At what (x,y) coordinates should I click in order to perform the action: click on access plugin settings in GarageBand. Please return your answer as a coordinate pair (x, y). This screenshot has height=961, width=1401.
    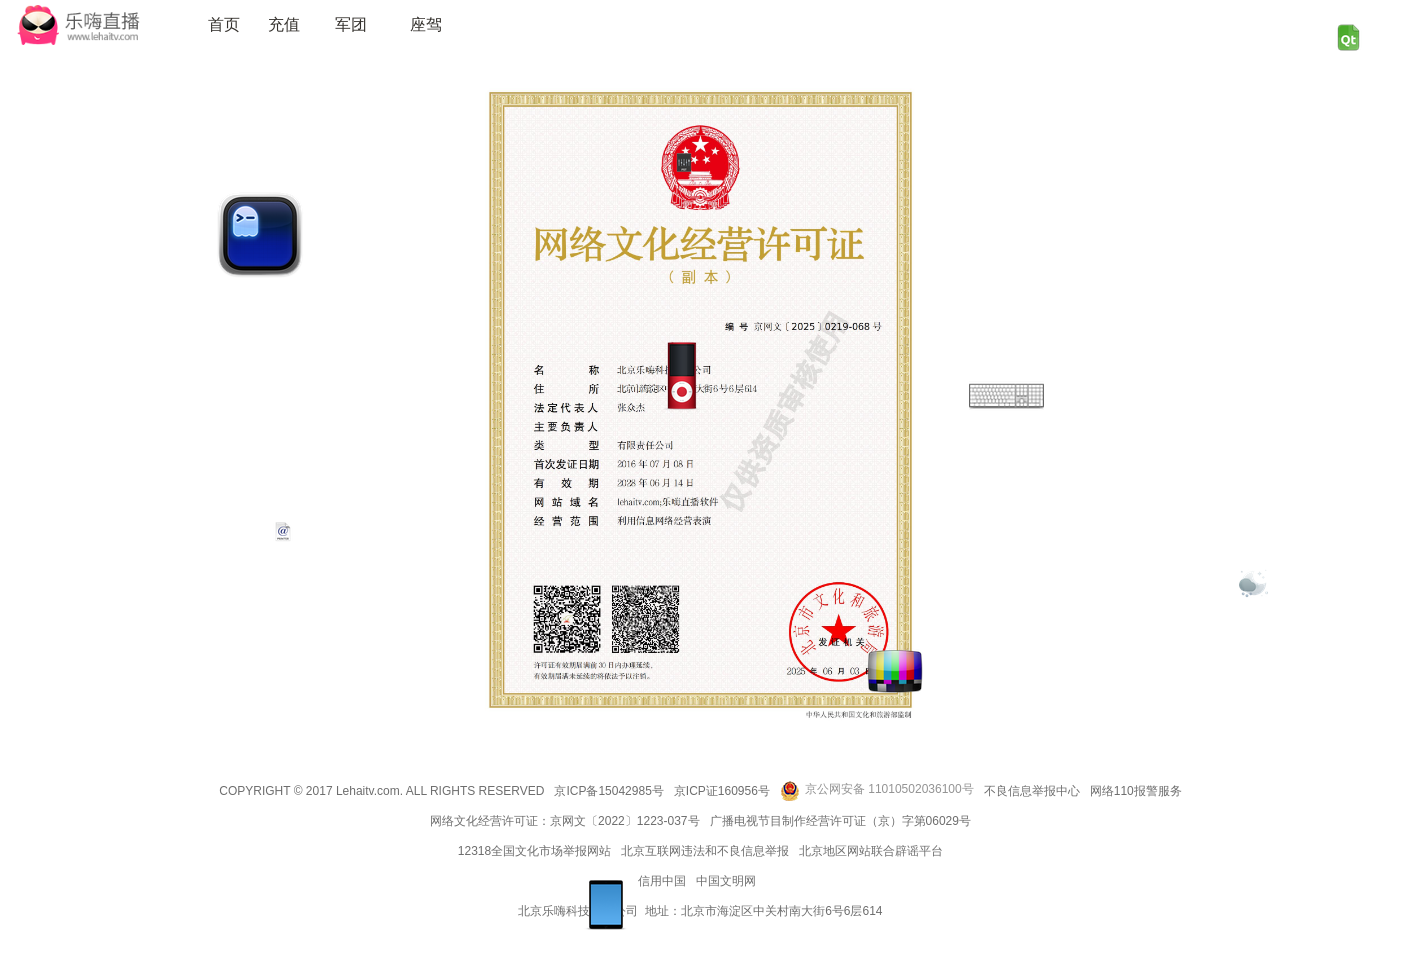
    Looking at the image, I should click on (684, 163).